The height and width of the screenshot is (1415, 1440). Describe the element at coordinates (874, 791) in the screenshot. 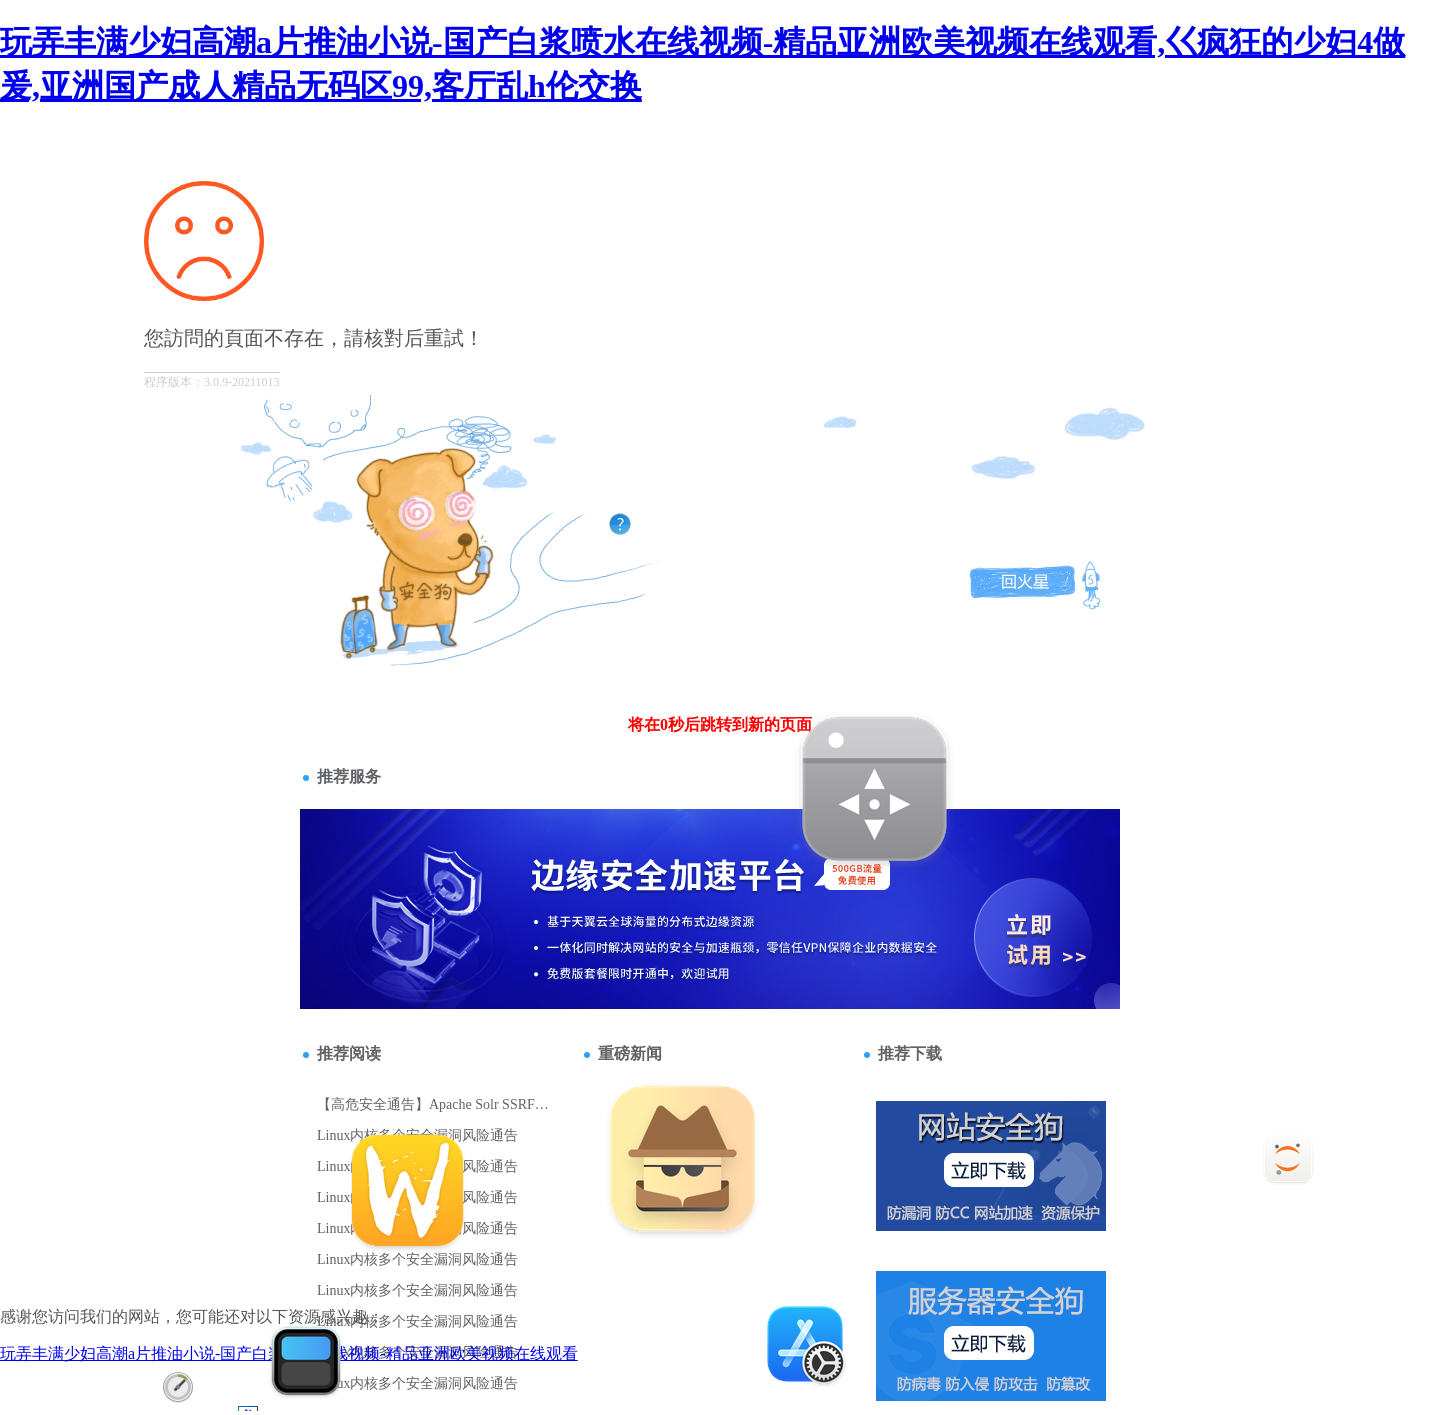

I see `window movement and positioning preferences` at that location.